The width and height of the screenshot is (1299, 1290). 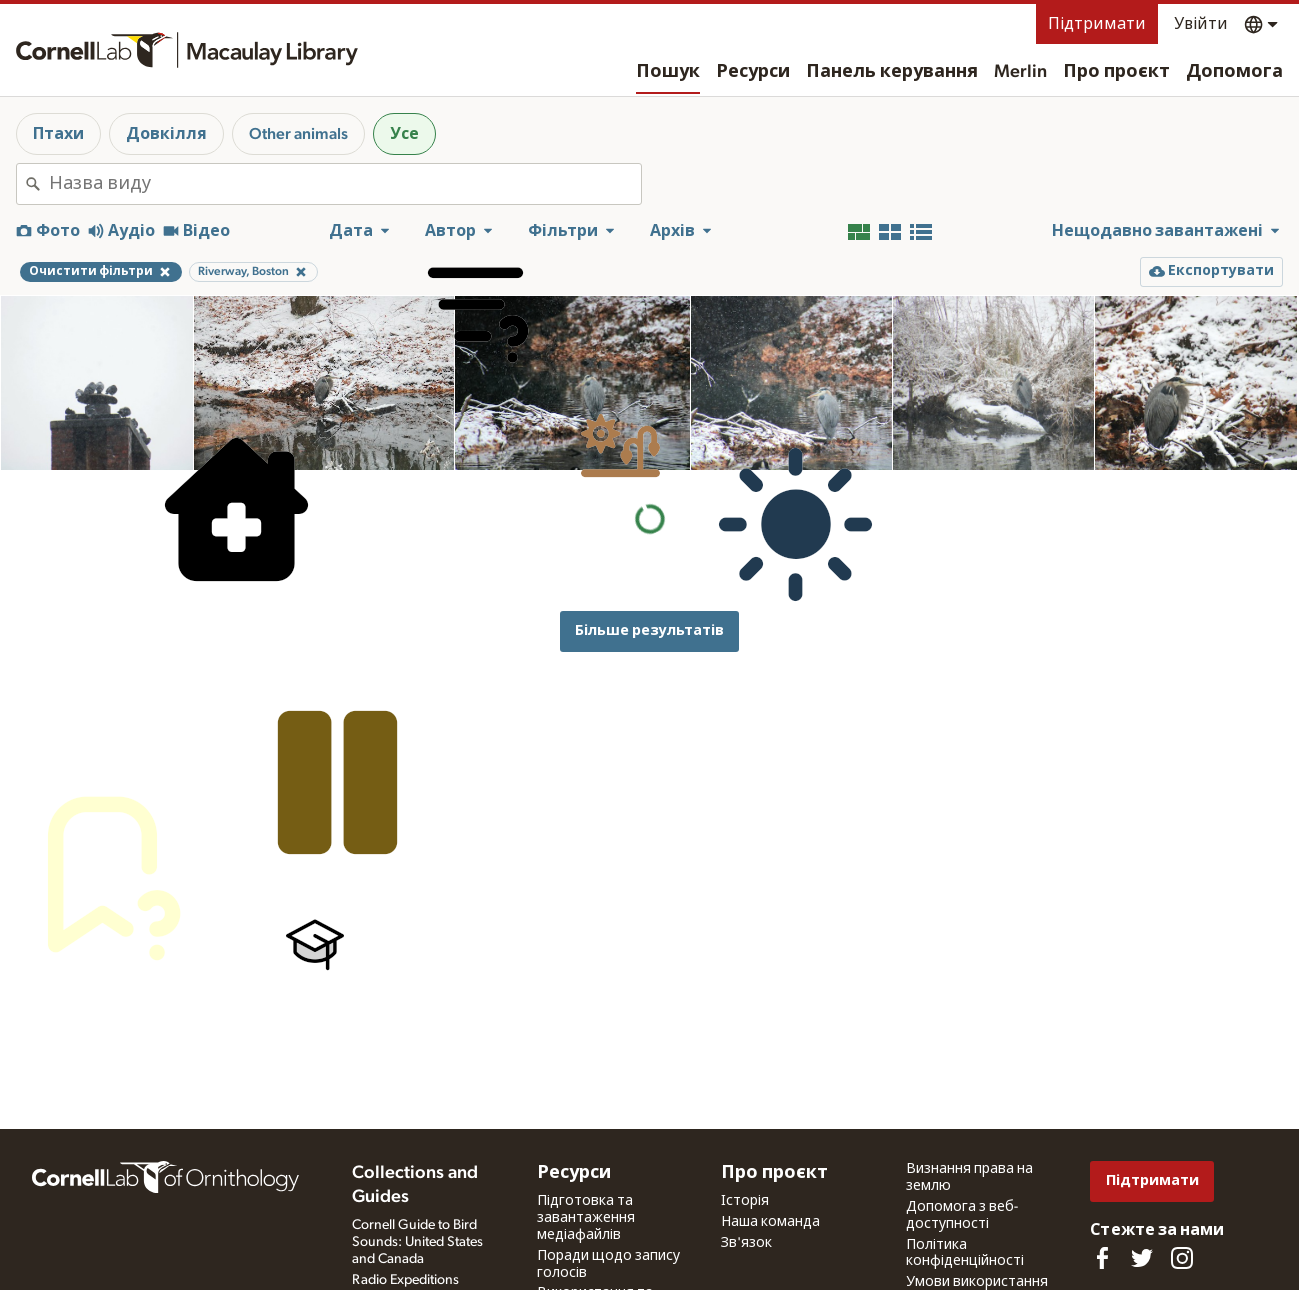 I want to click on access medical or healthcare services, so click(x=236, y=509).